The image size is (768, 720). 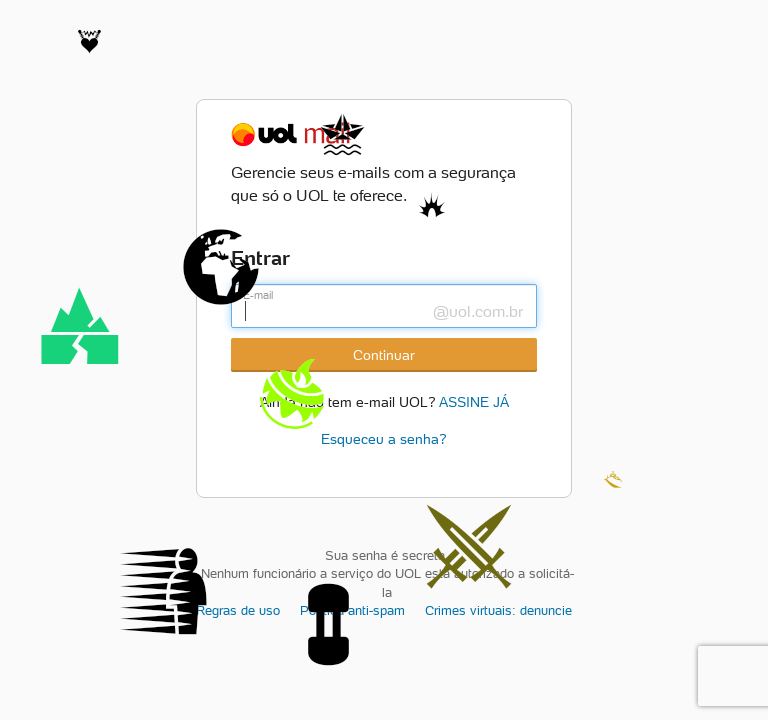 What do you see at coordinates (613, 479) in the screenshot?
I see `view fortified settlement or stronghold location` at bounding box center [613, 479].